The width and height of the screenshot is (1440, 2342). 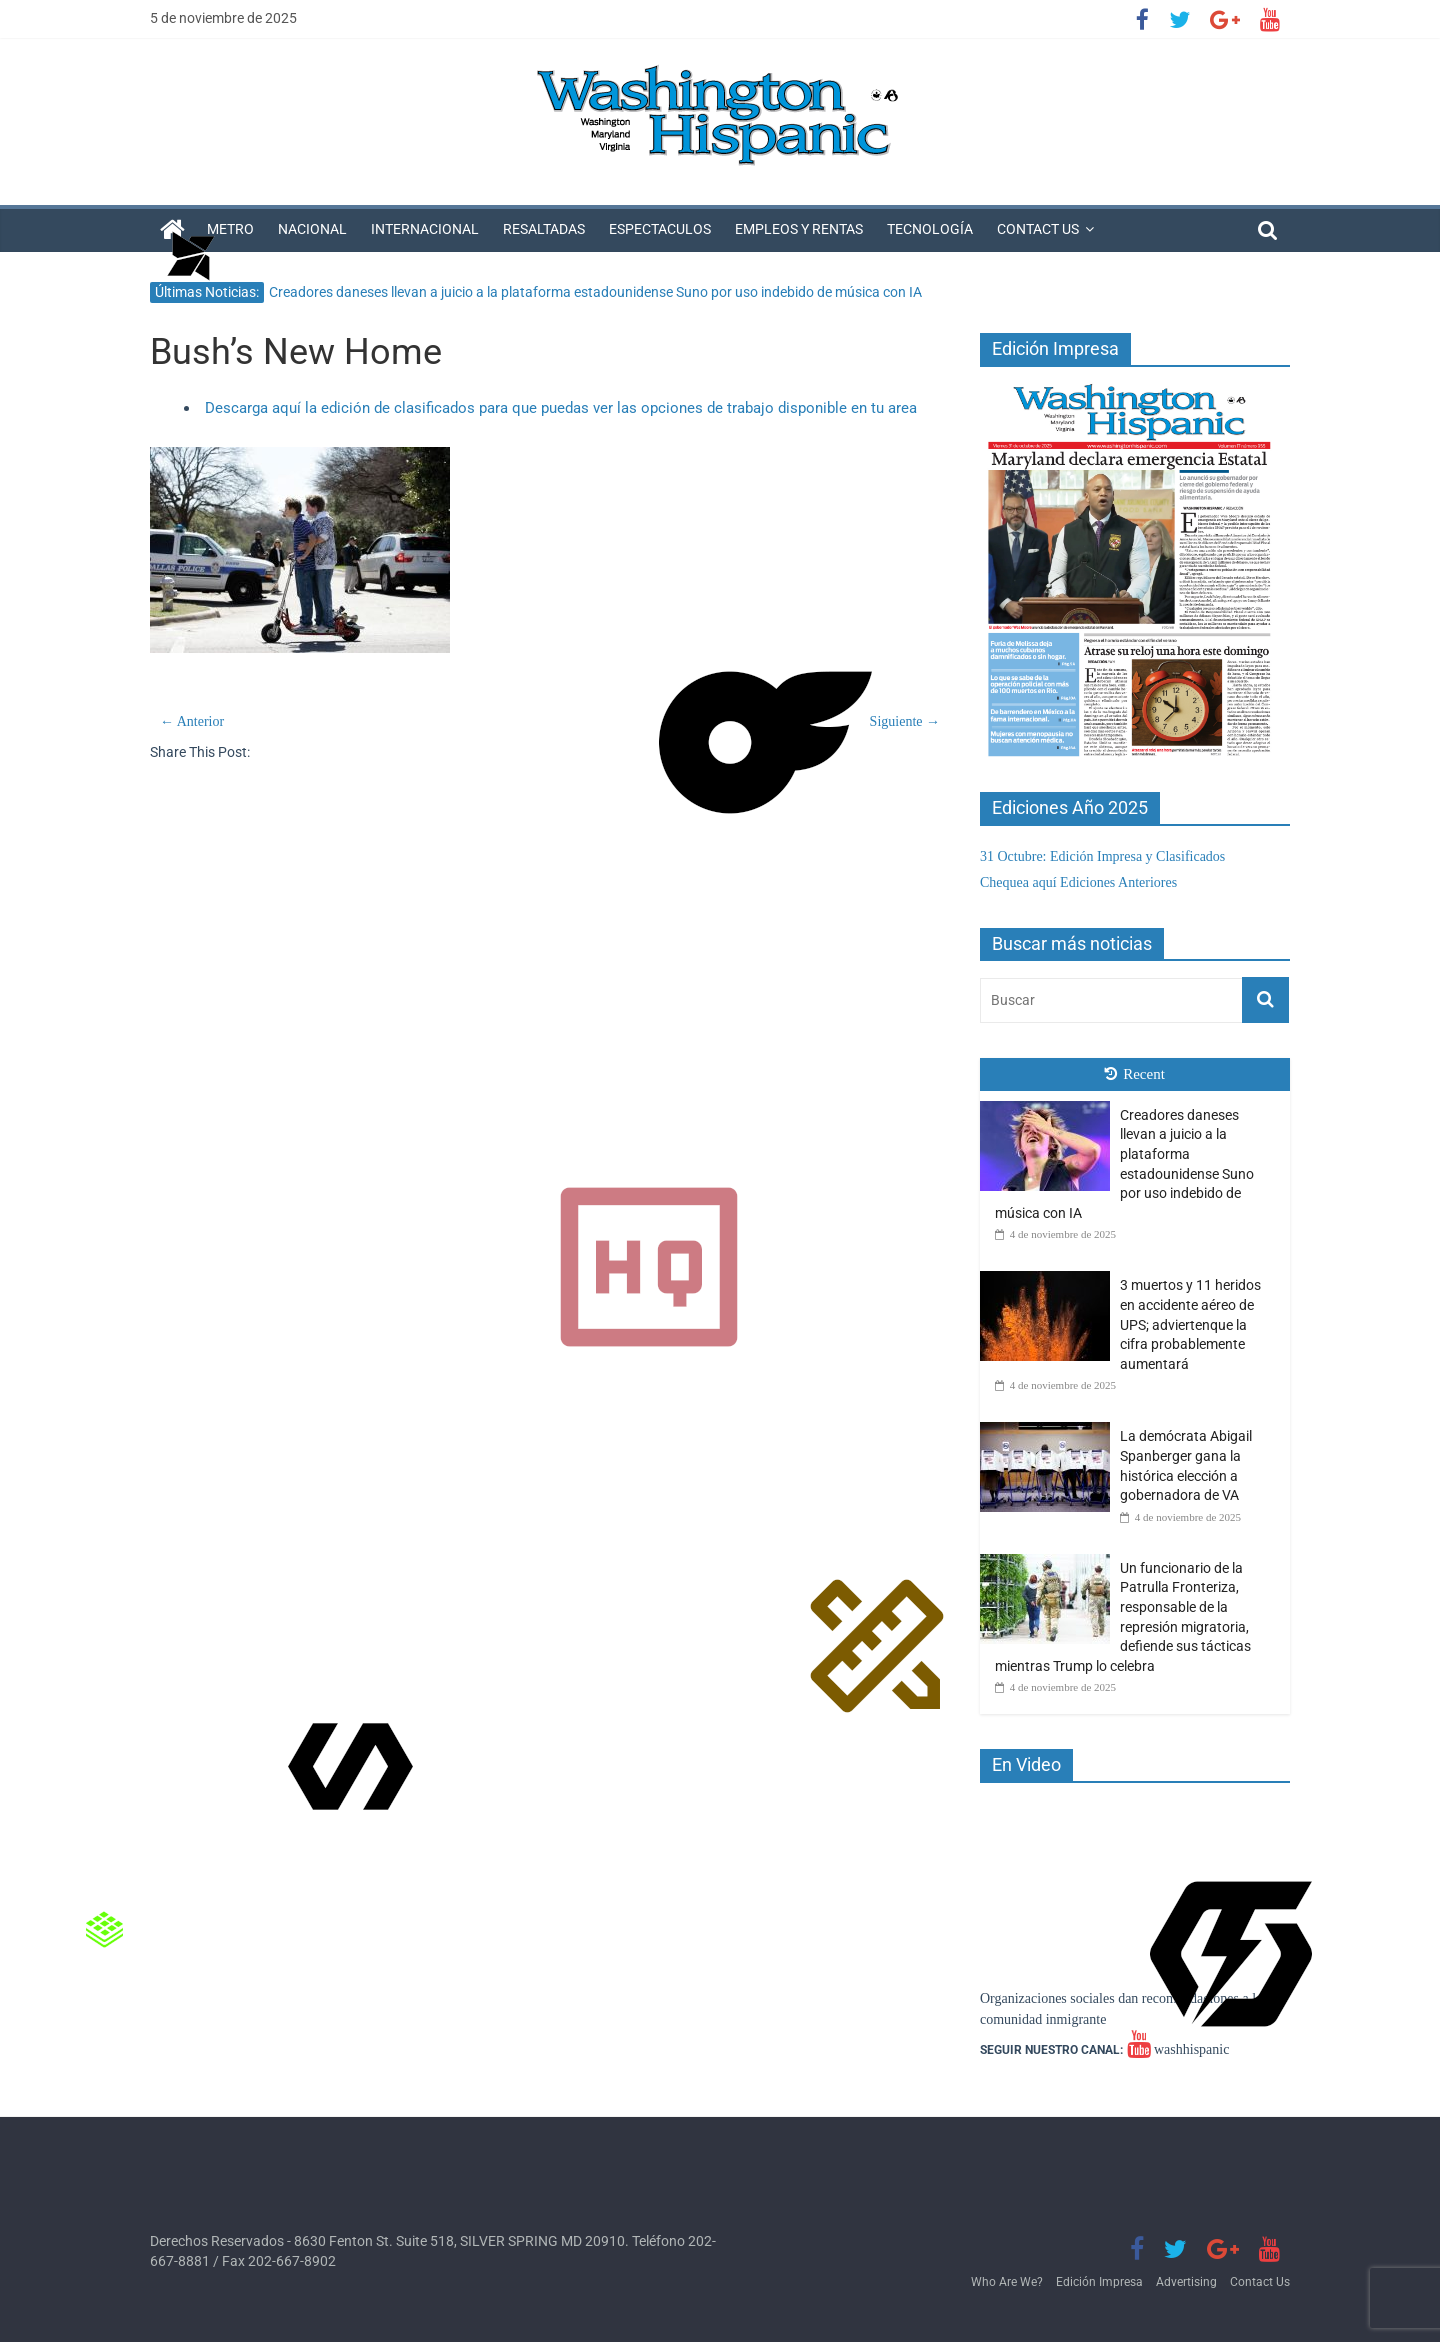 I want to click on open torizon platform dashboard, so click(x=104, y=1929).